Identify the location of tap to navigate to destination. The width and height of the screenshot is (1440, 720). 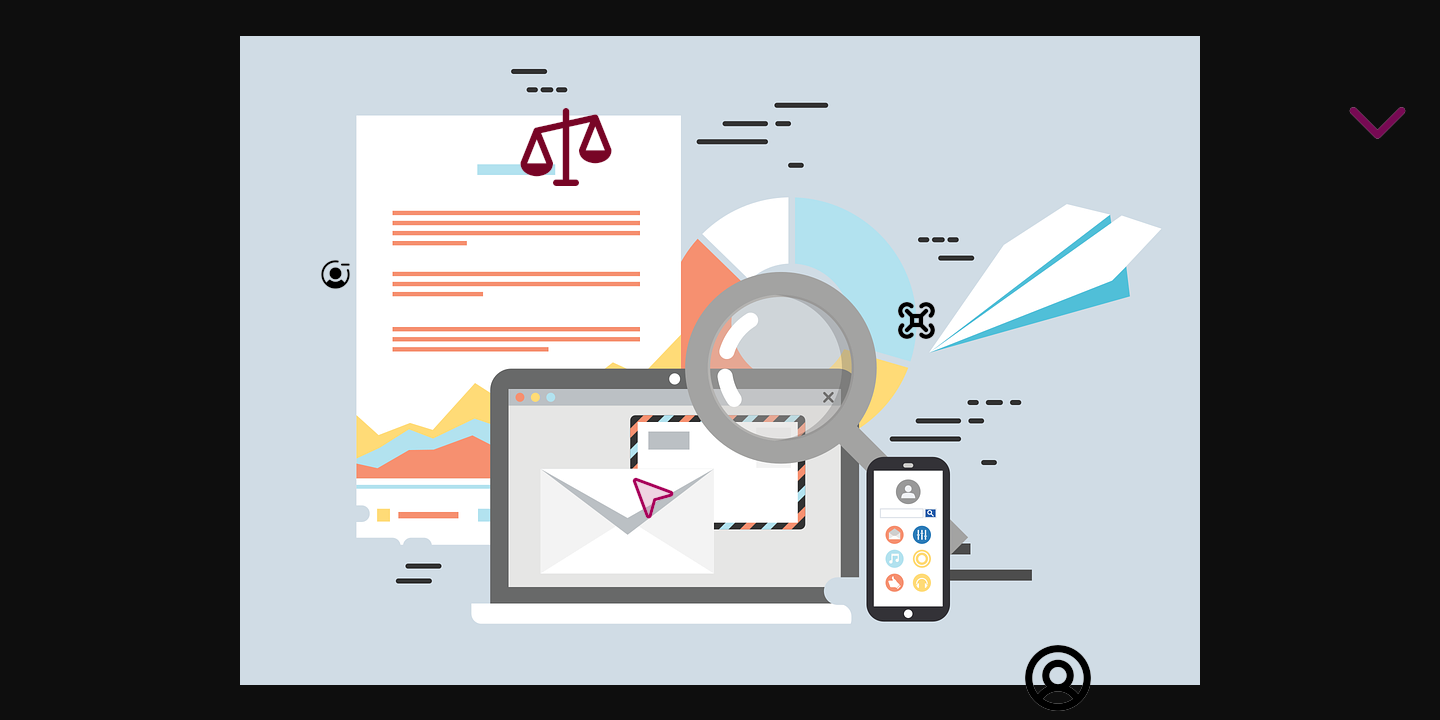
(650, 495).